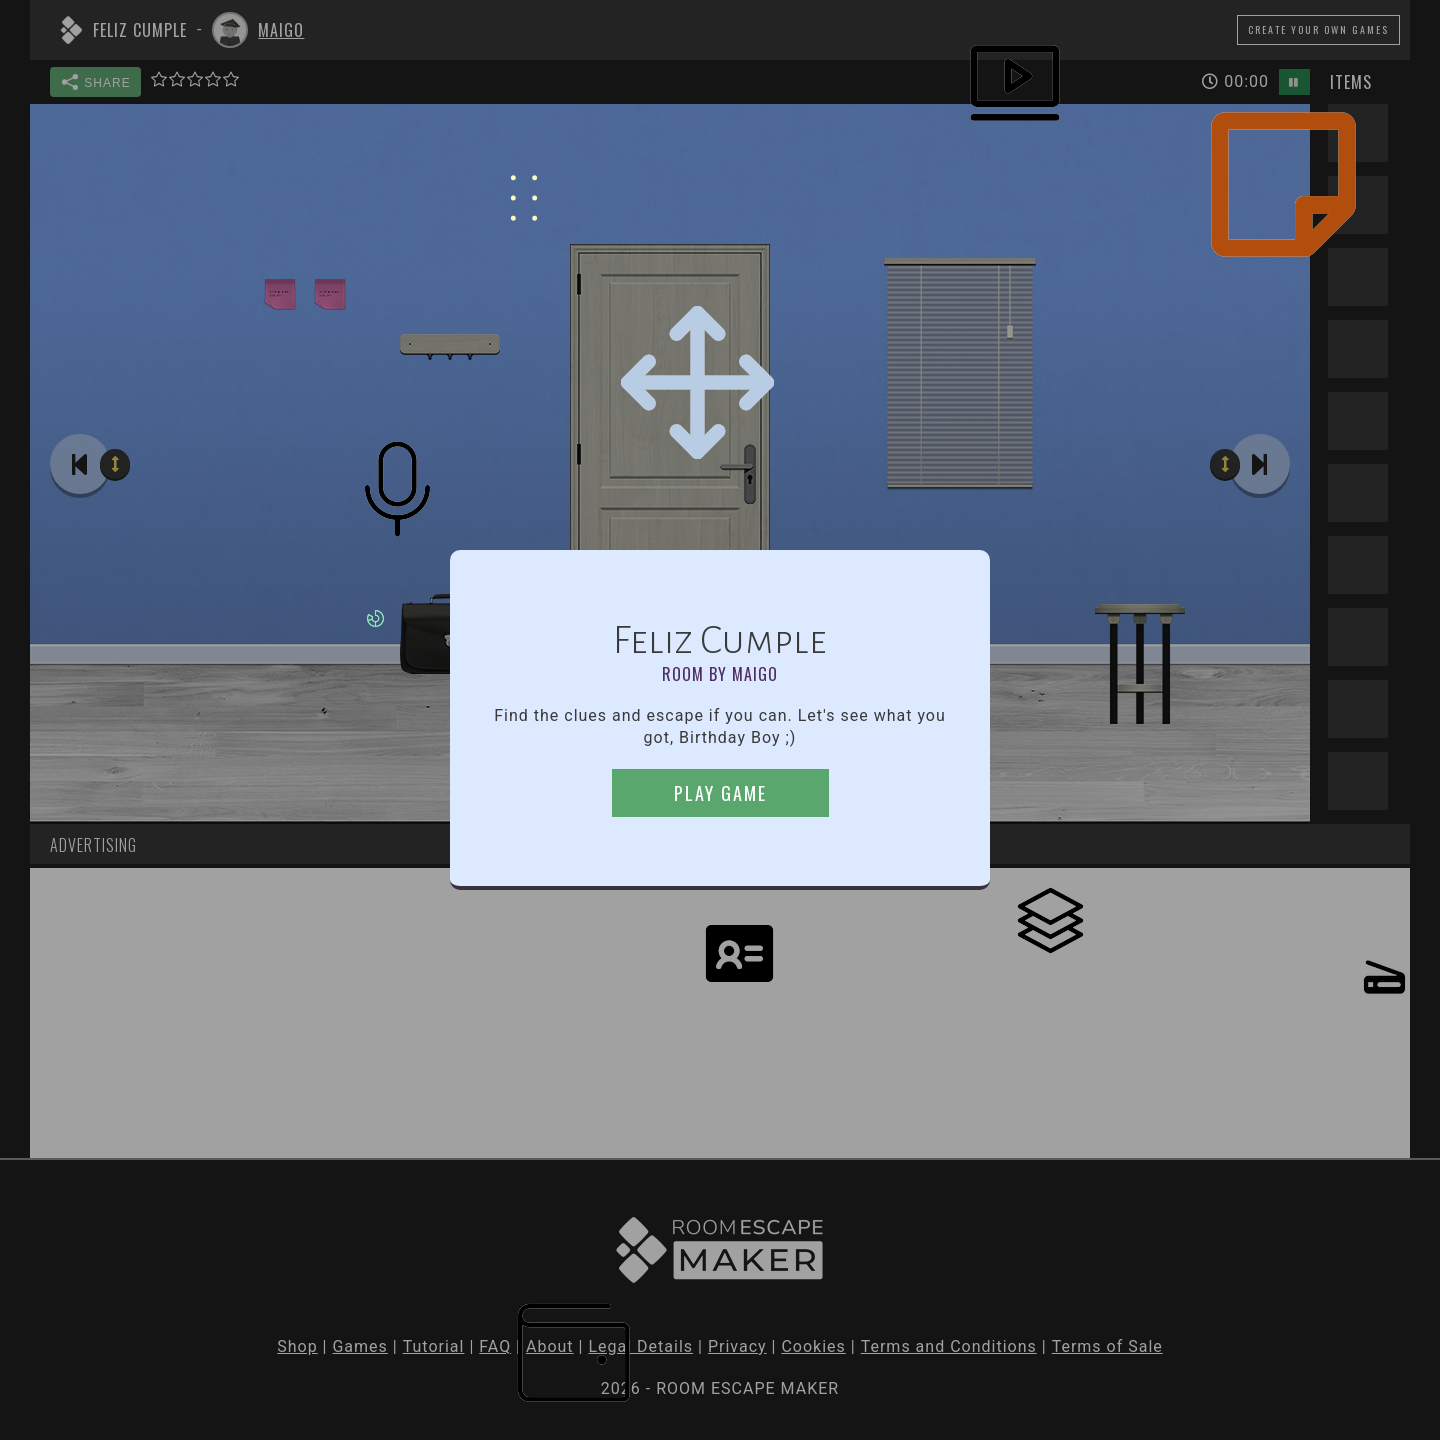 This screenshot has width=1440, height=1440. What do you see at coordinates (1015, 83) in the screenshot?
I see `play or watch a video` at bounding box center [1015, 83].